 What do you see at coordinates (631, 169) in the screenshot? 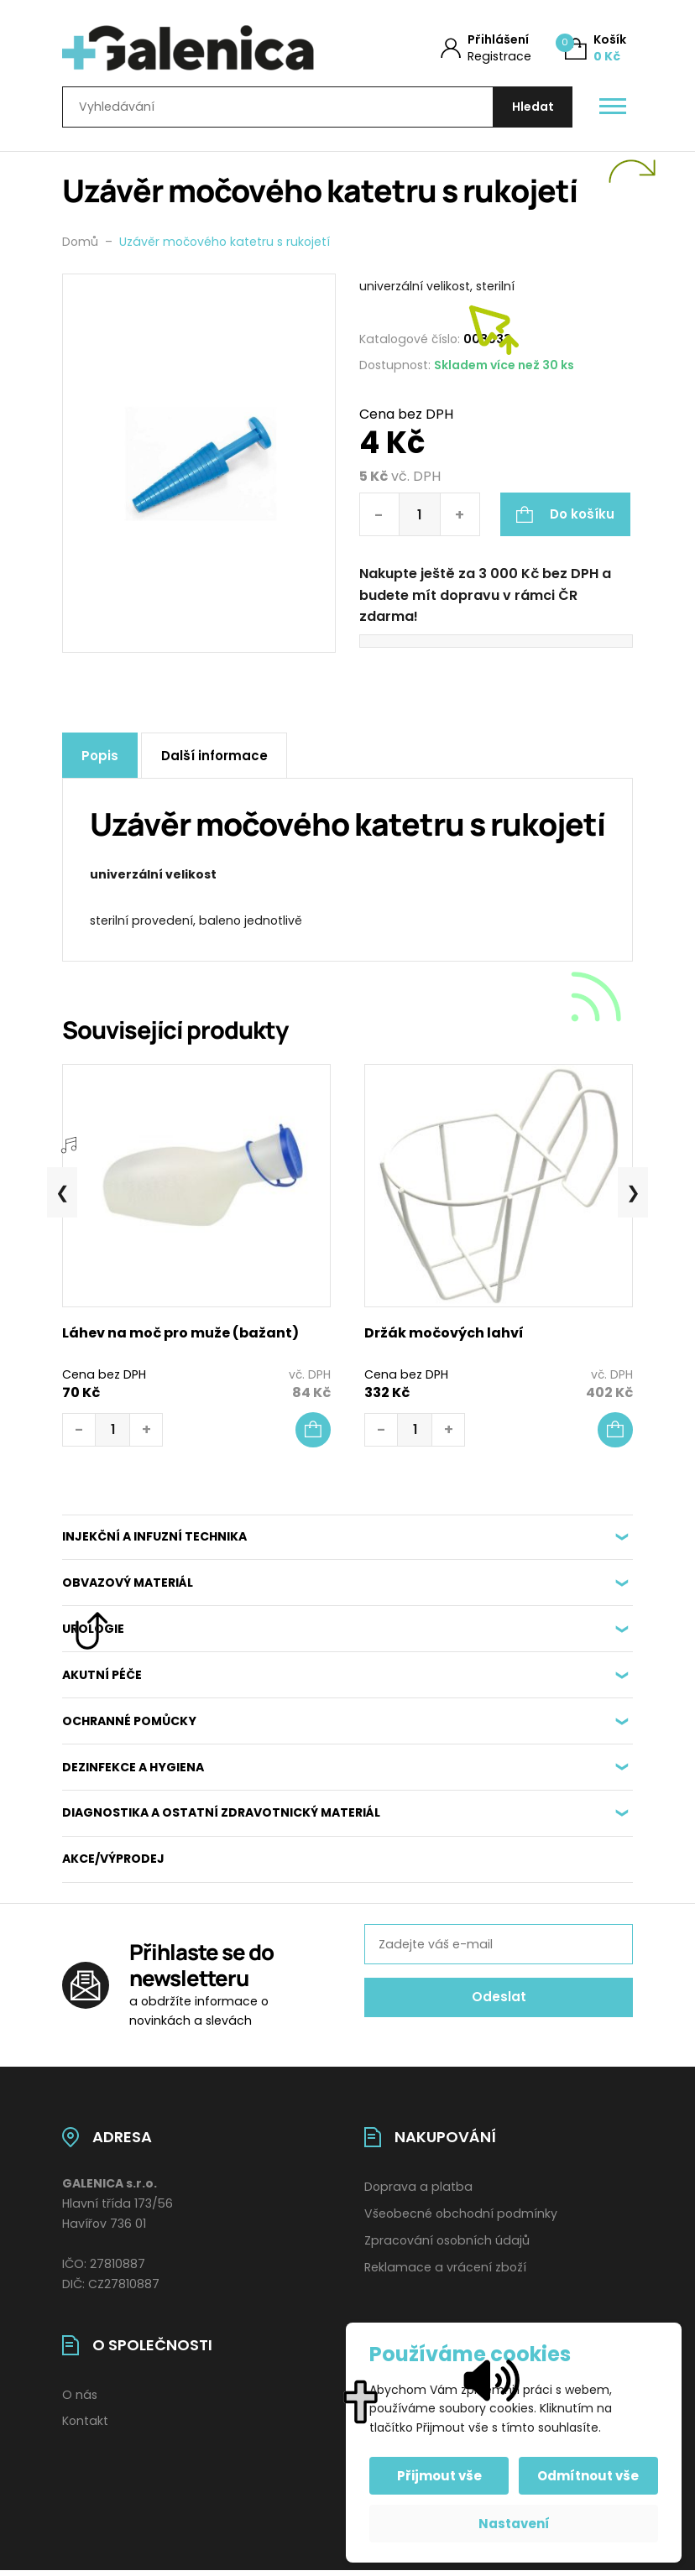
I see `redo last action` at bounding box center [631, 169].